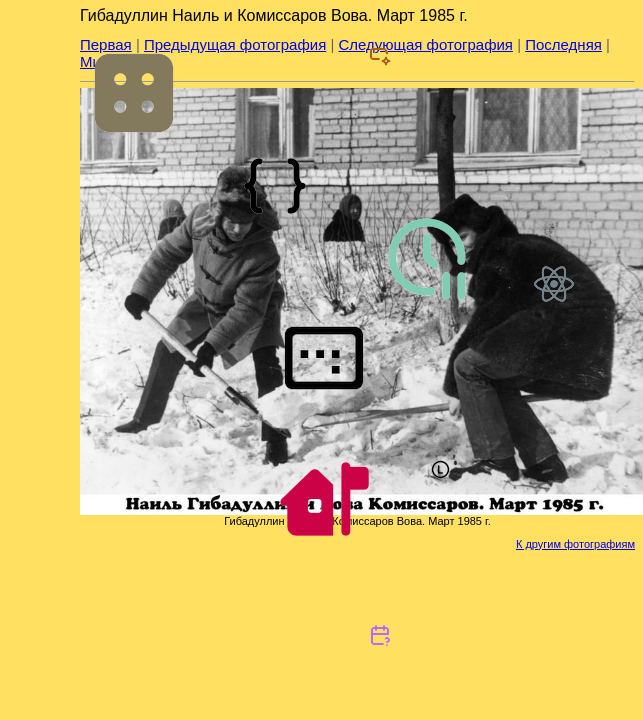 This screenshot has width=643, height=720. I want to click on React framework or library logo, so click(554, 284).